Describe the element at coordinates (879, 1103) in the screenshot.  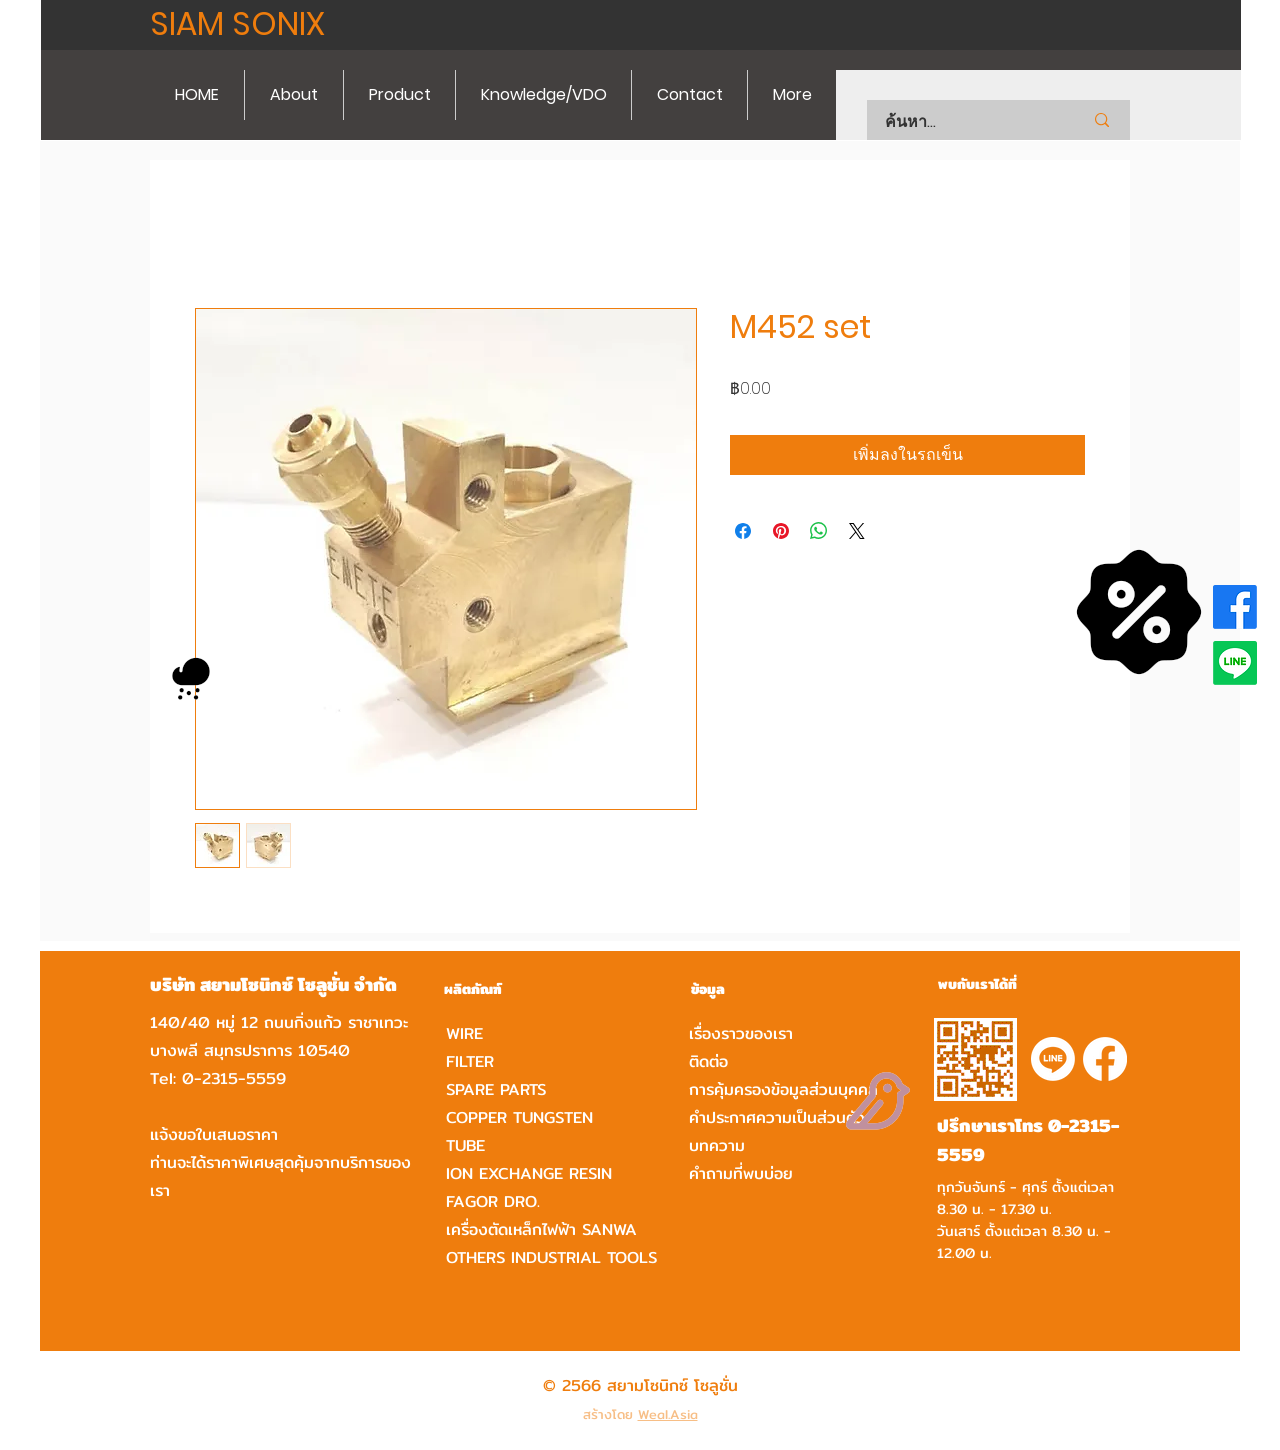
I see `access twitter or social media sharing` at that location.